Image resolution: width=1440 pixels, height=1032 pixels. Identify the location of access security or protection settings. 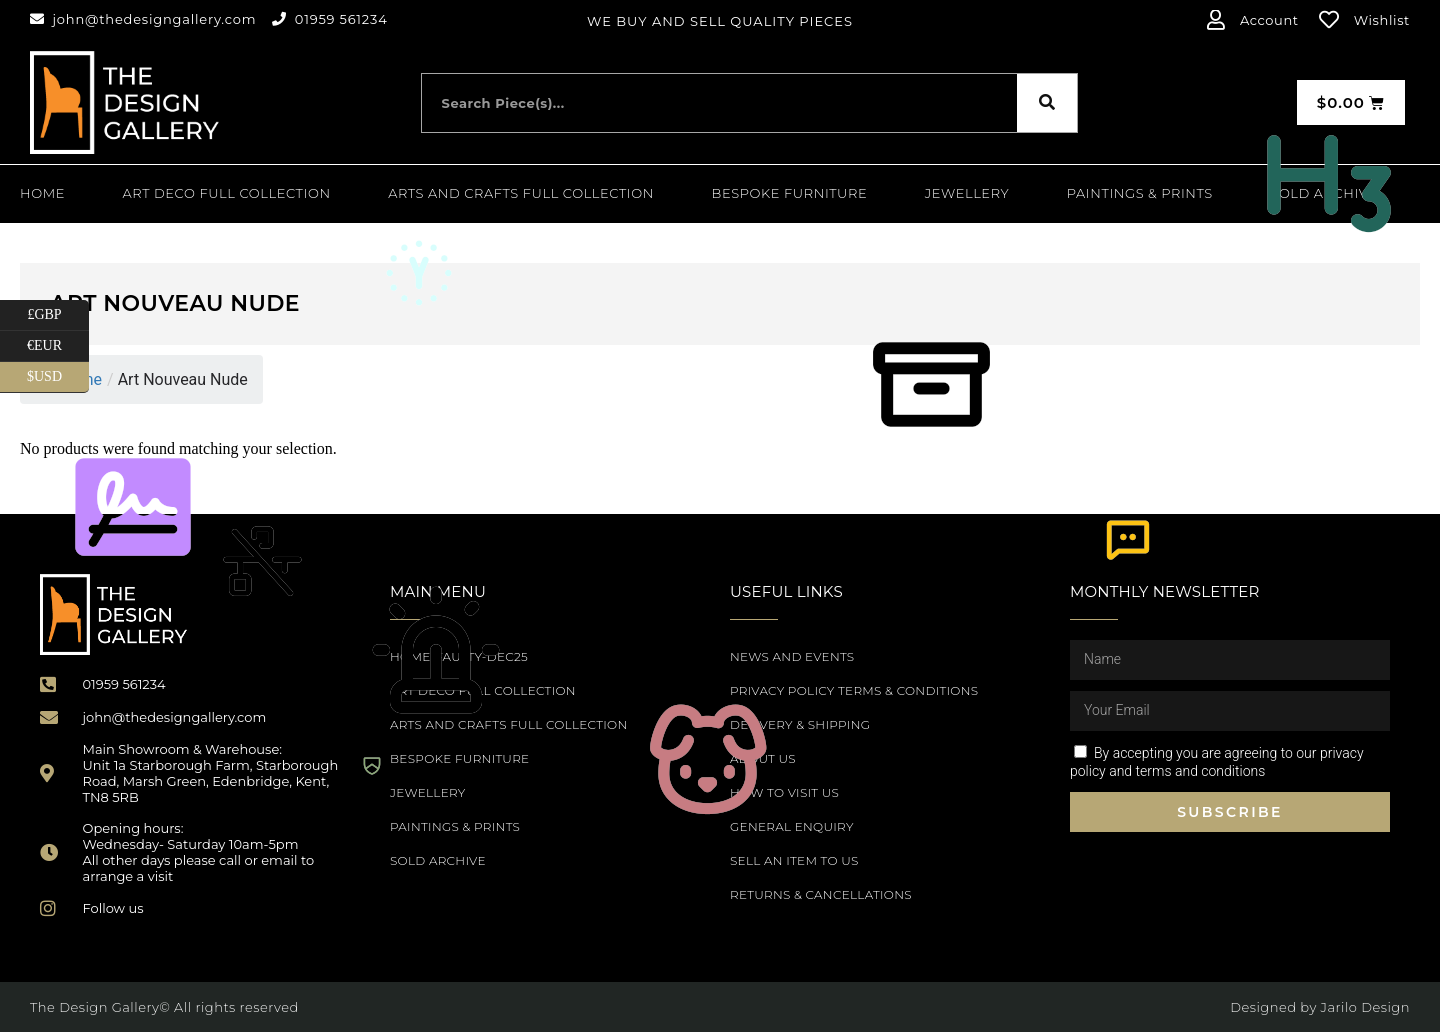
(372, 765).